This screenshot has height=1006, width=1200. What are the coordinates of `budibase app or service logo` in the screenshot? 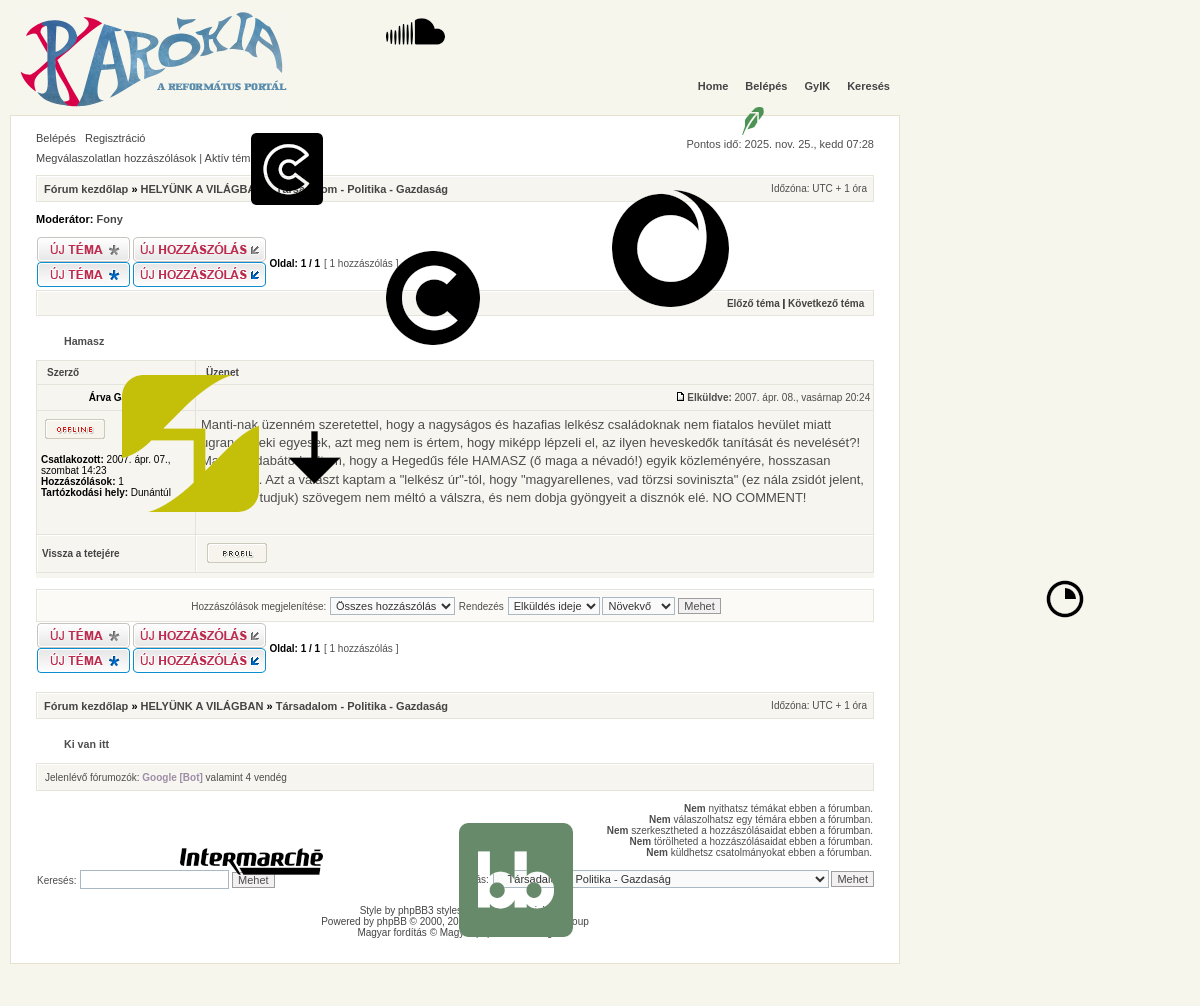 It's located at (516, 880).